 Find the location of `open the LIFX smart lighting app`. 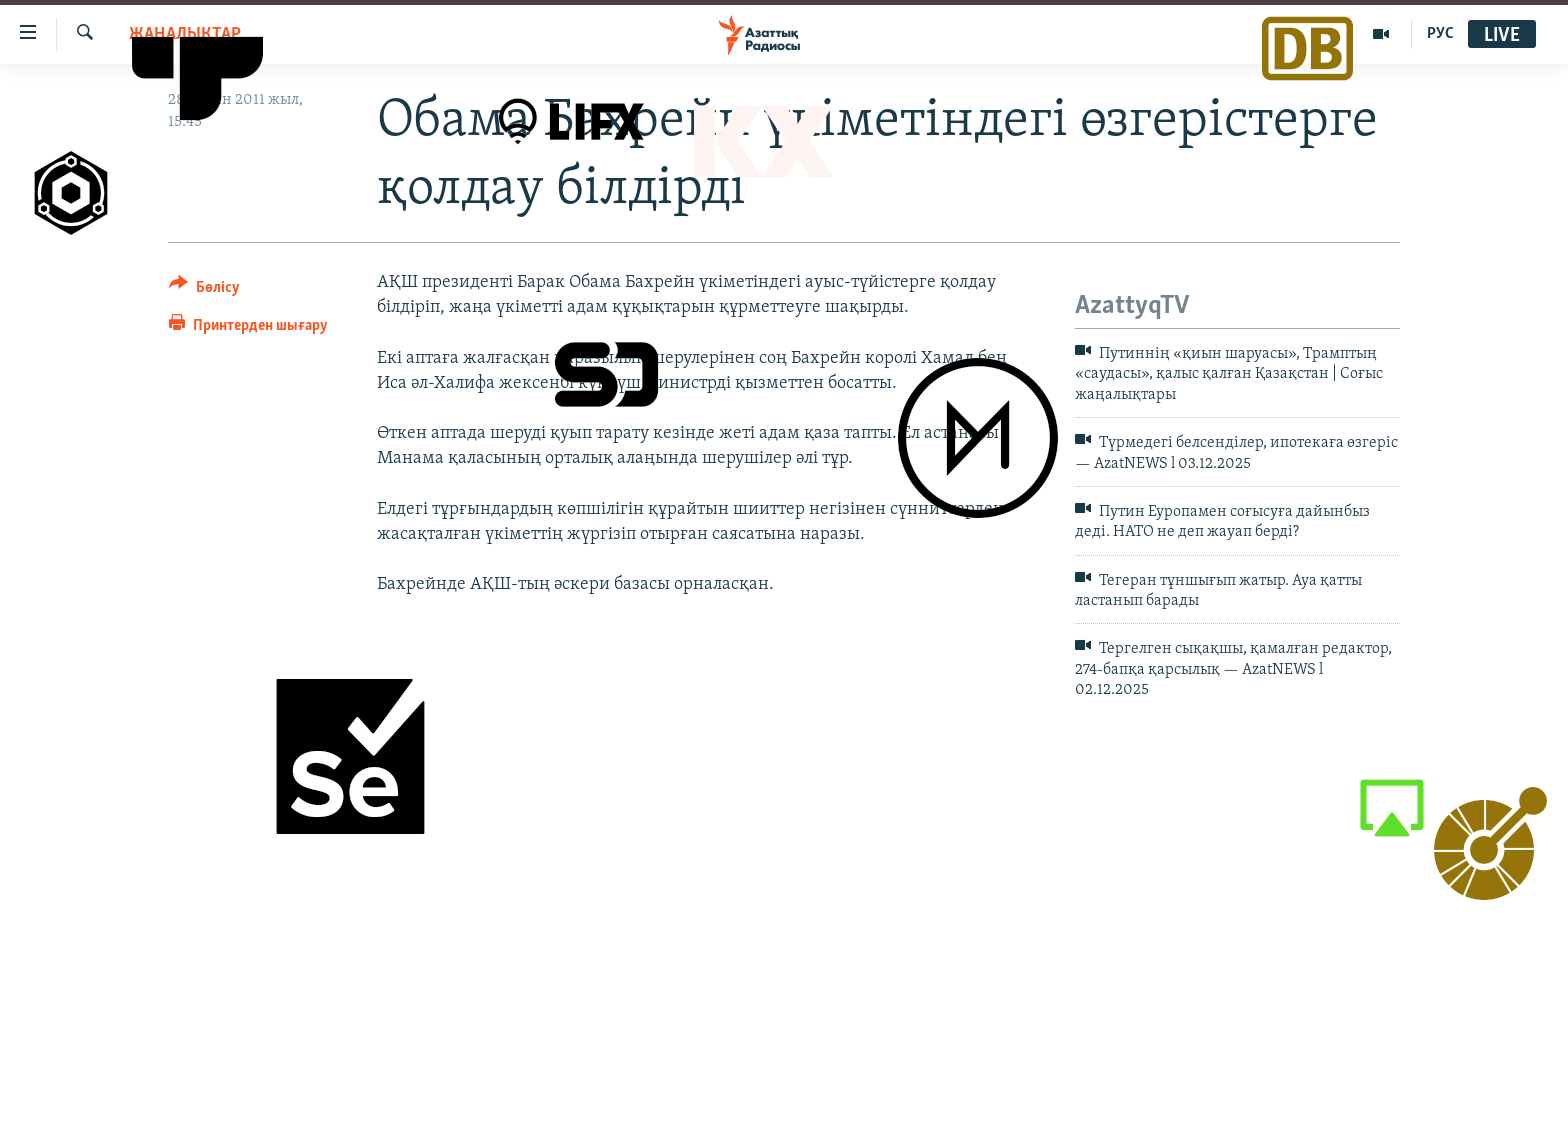

open the LIFX smart lighting app is located at coordinates (571, 121).